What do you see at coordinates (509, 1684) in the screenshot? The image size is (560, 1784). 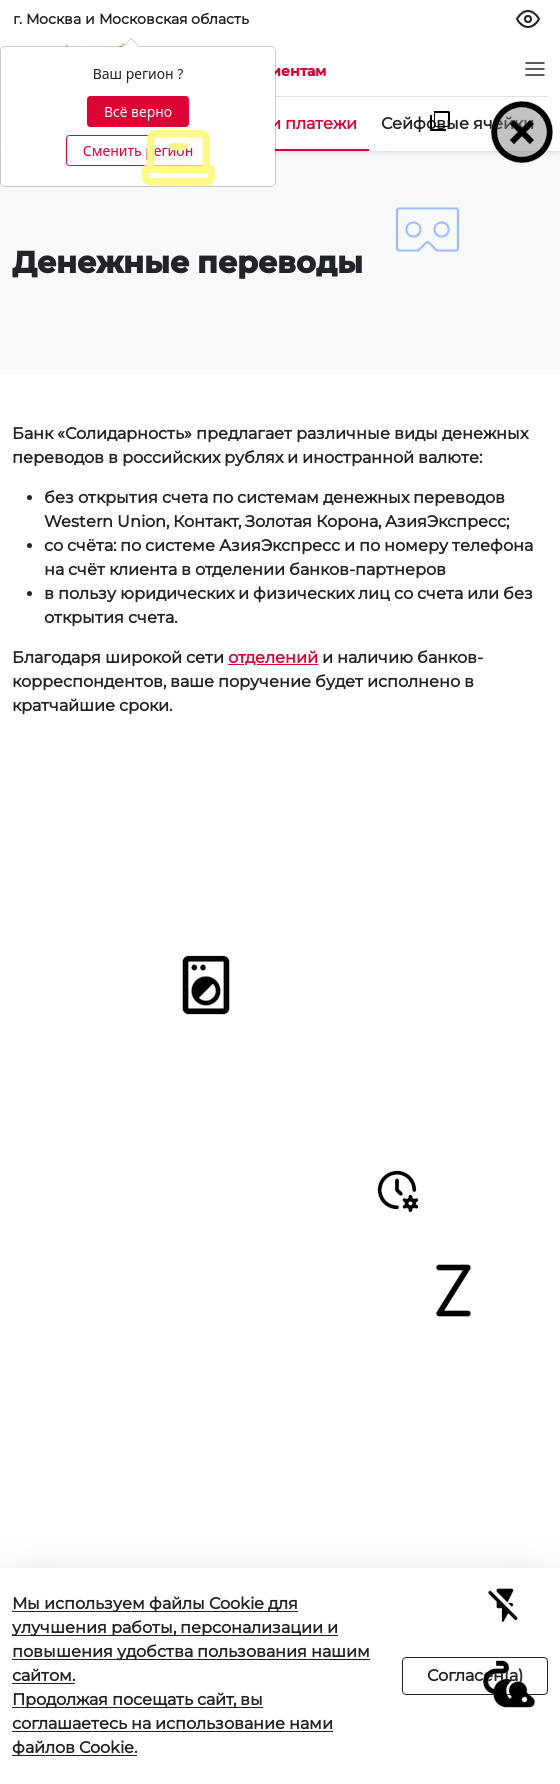 I see `request rodent pest control services` at bounding box center [509, 1684].